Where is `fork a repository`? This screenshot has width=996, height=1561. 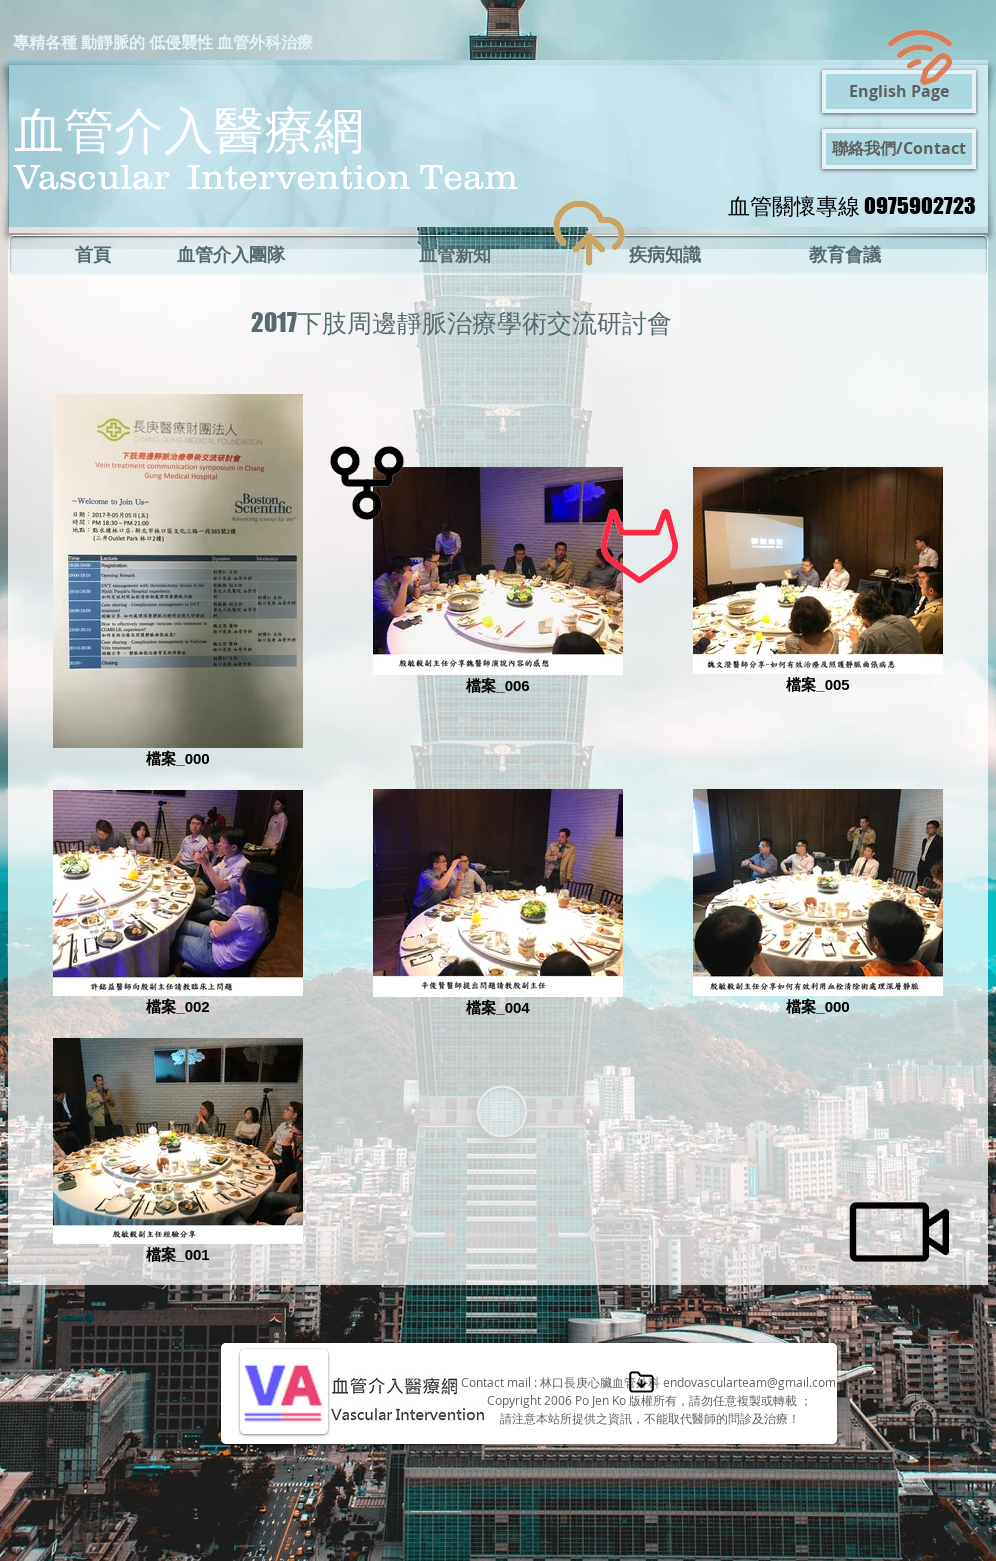
fork a repository is located at coordinates (367, 483).